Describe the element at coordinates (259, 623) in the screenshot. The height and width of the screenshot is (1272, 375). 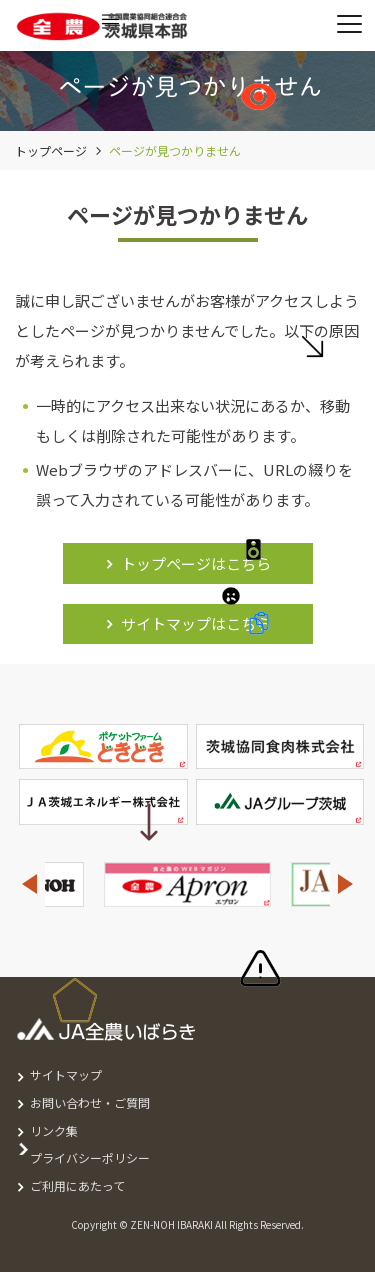
I see `copy content to clipboard` at that location.